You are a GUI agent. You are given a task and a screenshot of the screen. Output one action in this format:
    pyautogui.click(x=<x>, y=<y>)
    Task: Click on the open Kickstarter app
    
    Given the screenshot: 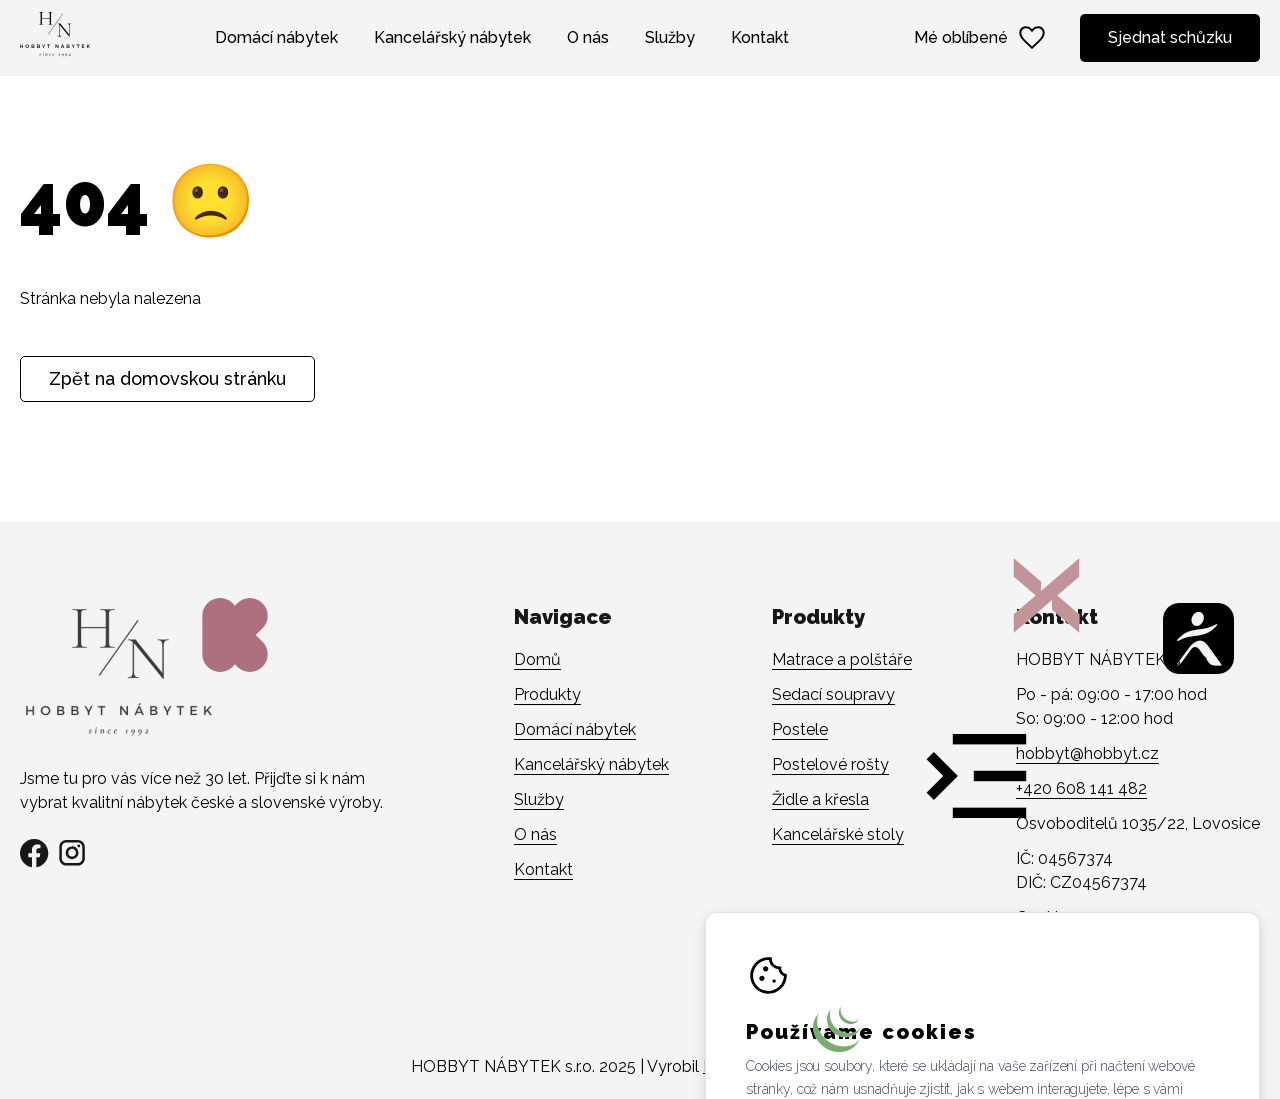 What is the action you would take?
    pyautogui.click(x=235, y=635)
    